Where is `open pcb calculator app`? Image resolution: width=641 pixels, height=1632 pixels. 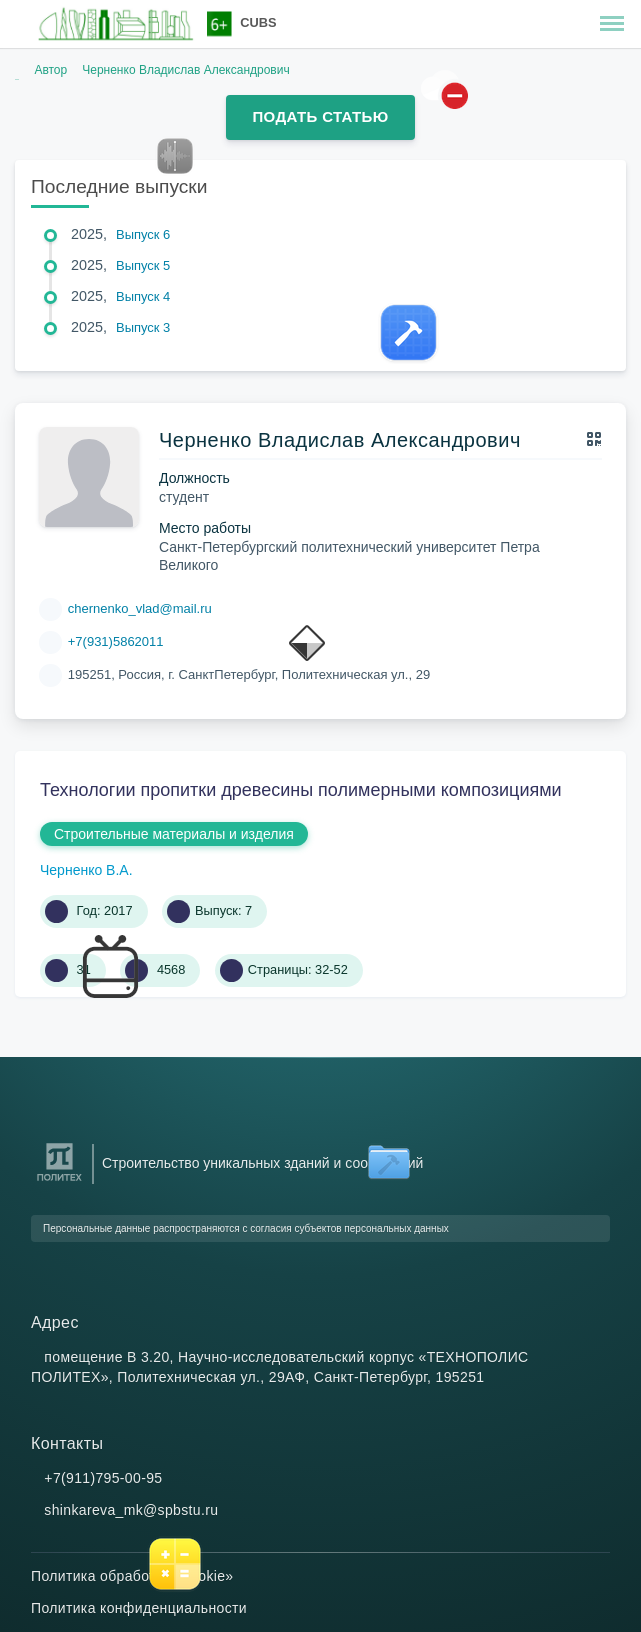
open pcb calculator app is located at coordinates (175, 1564).